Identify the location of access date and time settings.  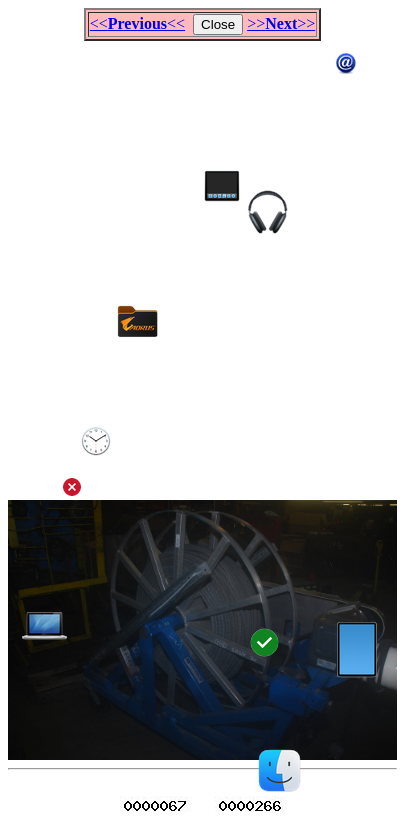
(96, 441).